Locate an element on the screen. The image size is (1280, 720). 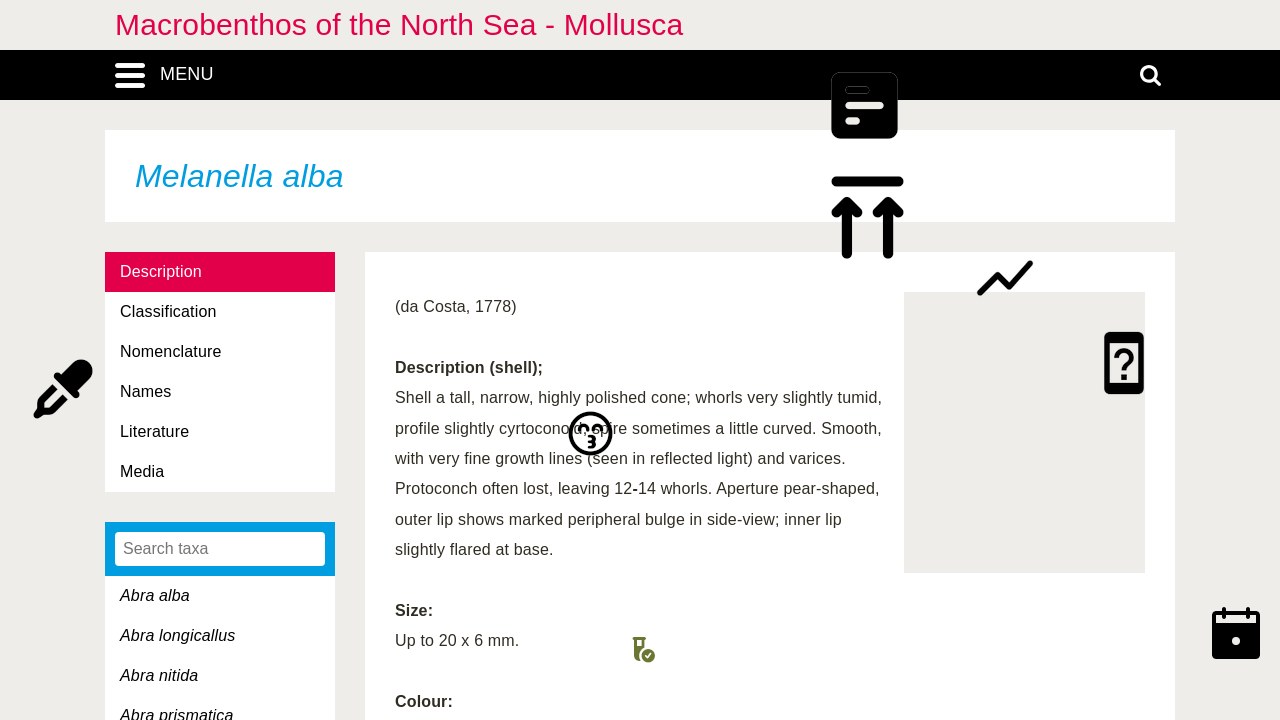
indicates an unrecognized or unknown device is located at coordinates (1124, 363).